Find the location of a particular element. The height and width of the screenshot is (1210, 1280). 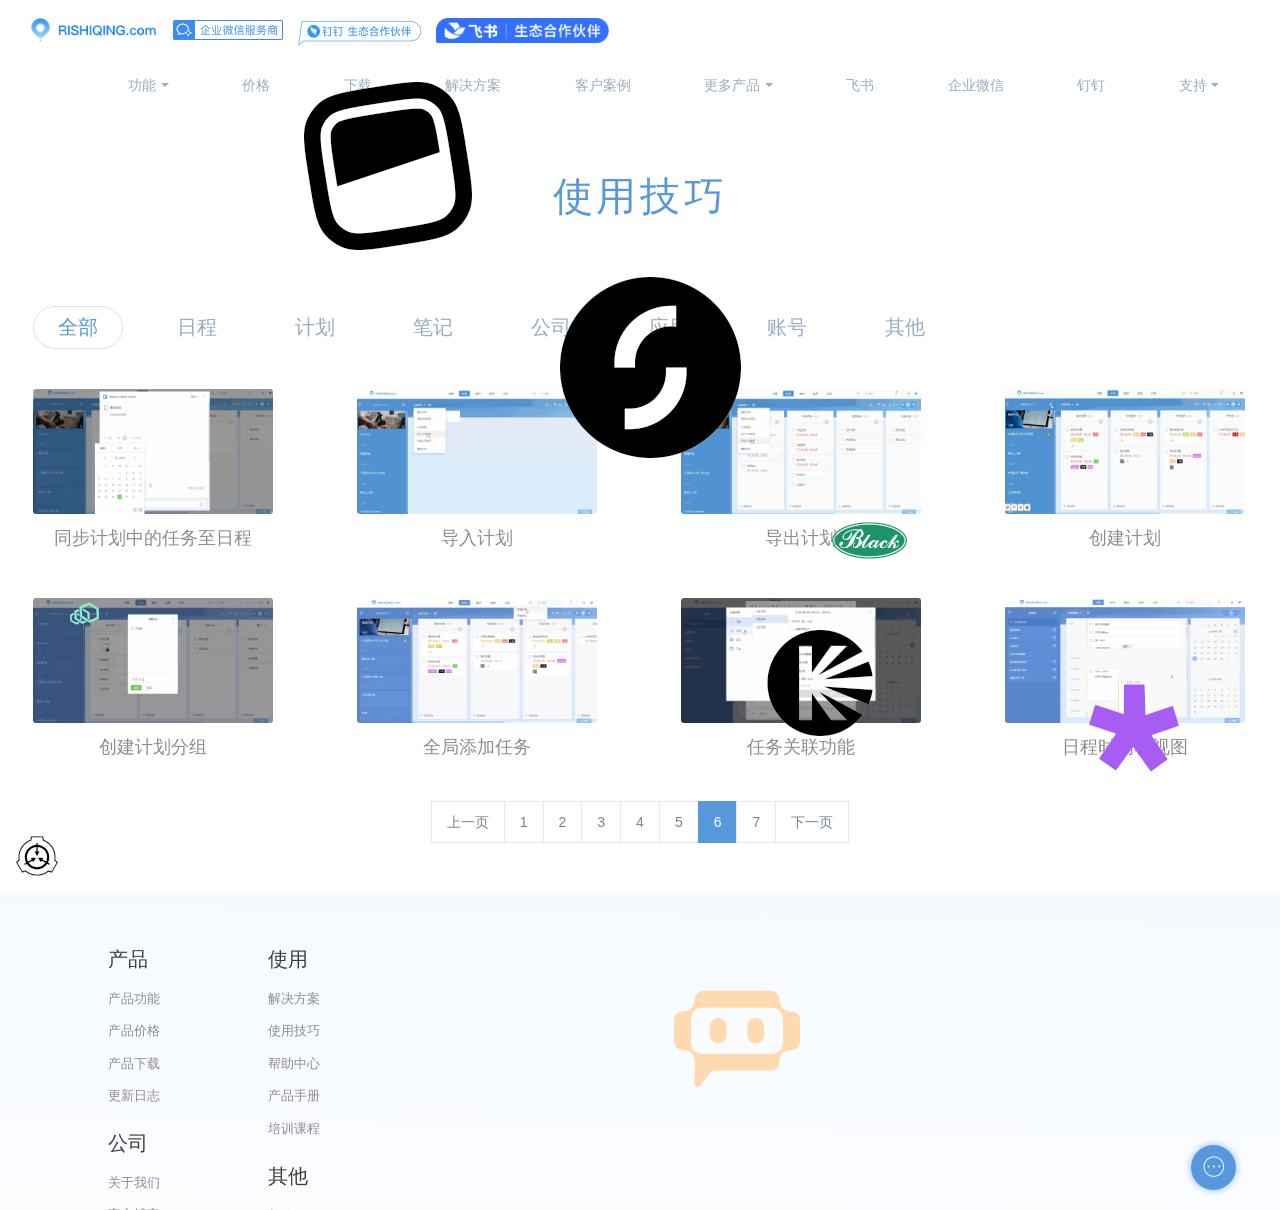

open the Poe AI chat app is located at coordinates (737, 1039).